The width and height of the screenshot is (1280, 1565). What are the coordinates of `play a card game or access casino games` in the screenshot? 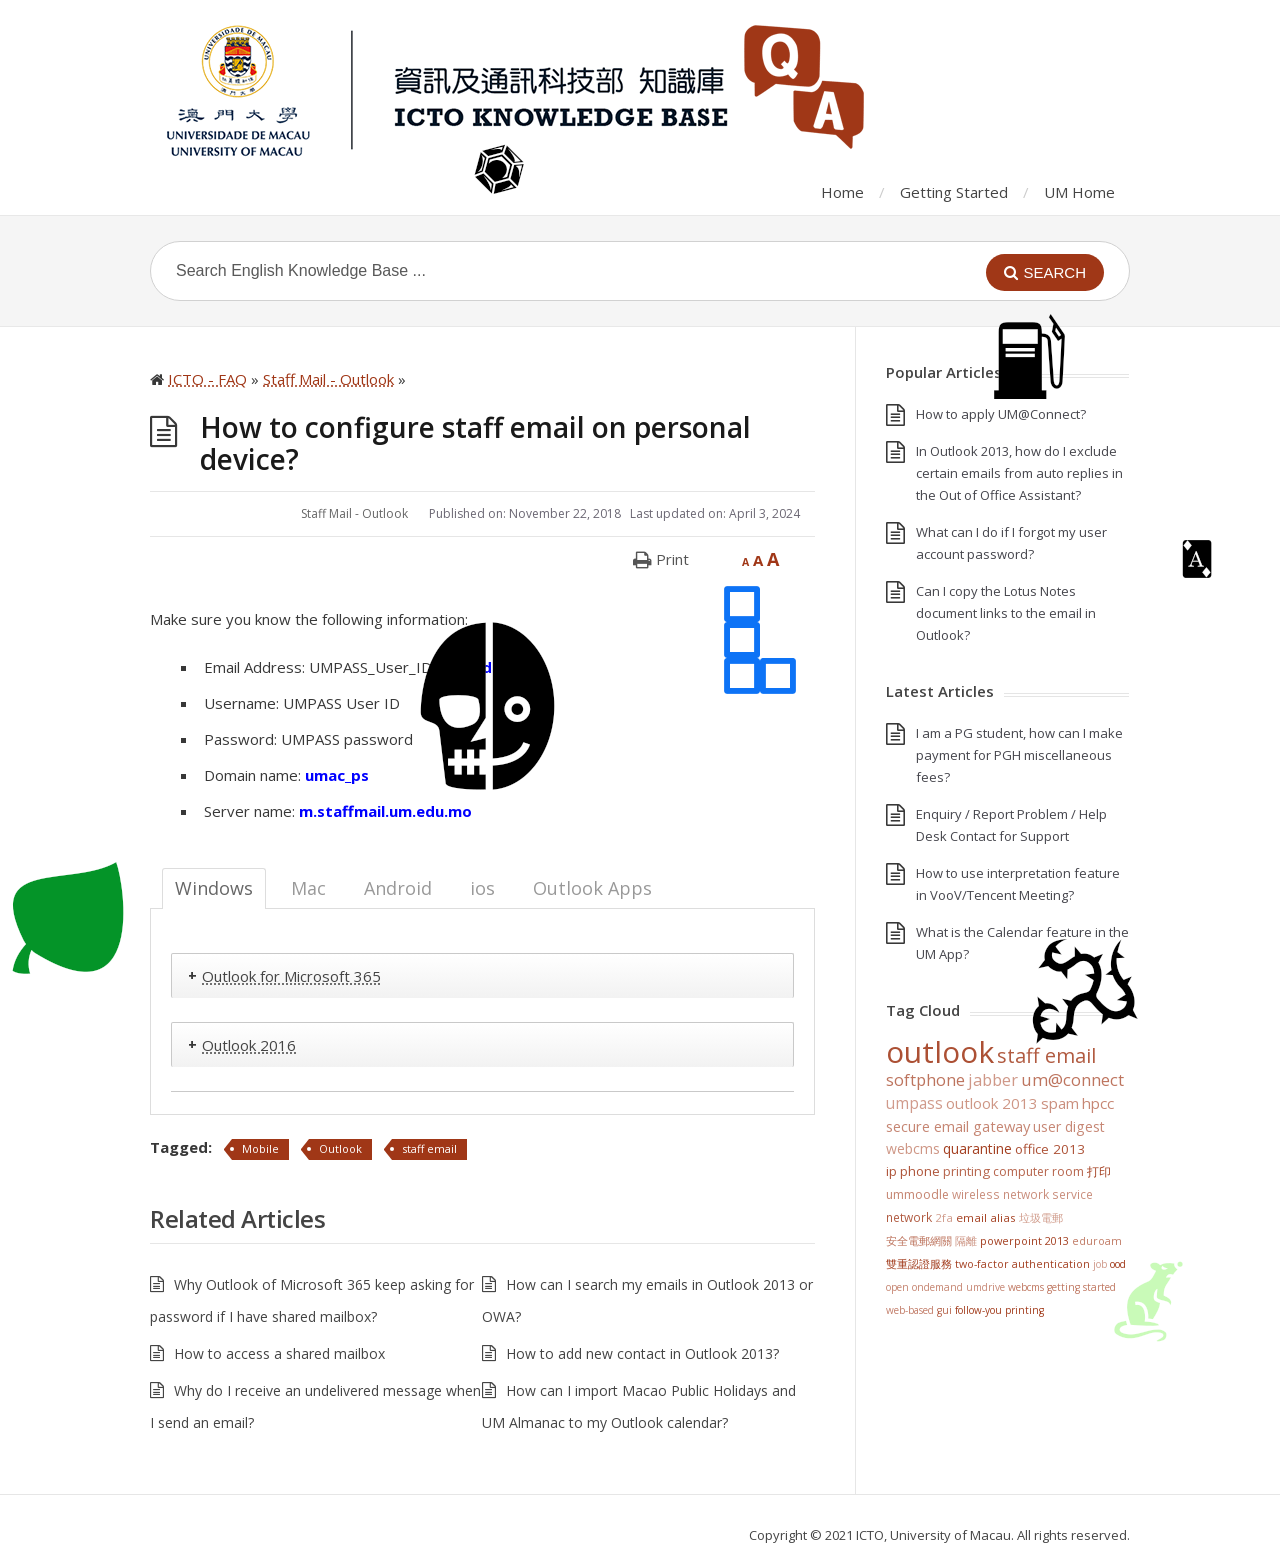 It's located at (1197, 559).